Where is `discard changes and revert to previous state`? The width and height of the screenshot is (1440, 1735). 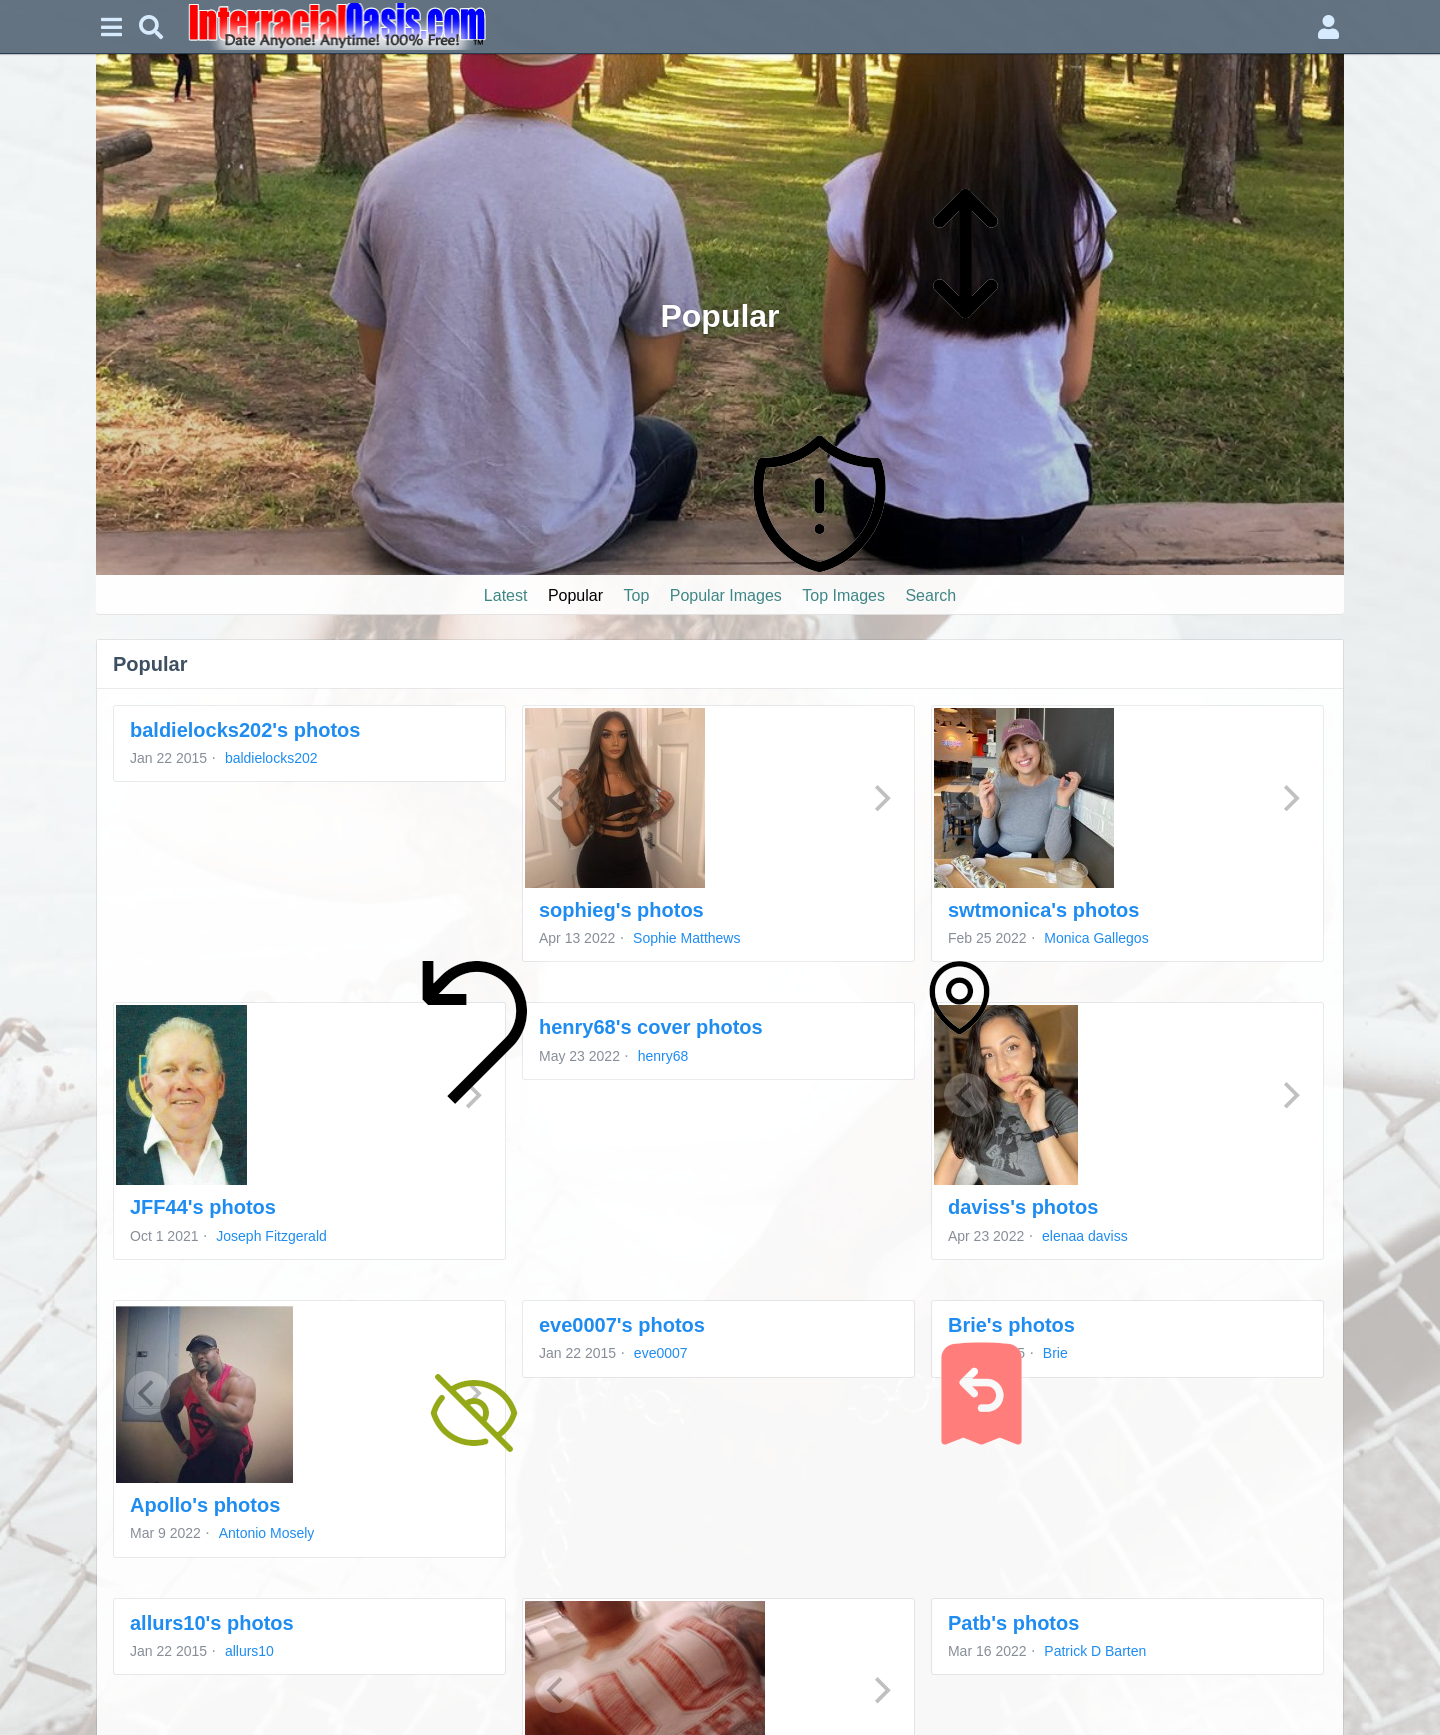 discard changes and revert to previous state is located at coordinates (472, 1027).